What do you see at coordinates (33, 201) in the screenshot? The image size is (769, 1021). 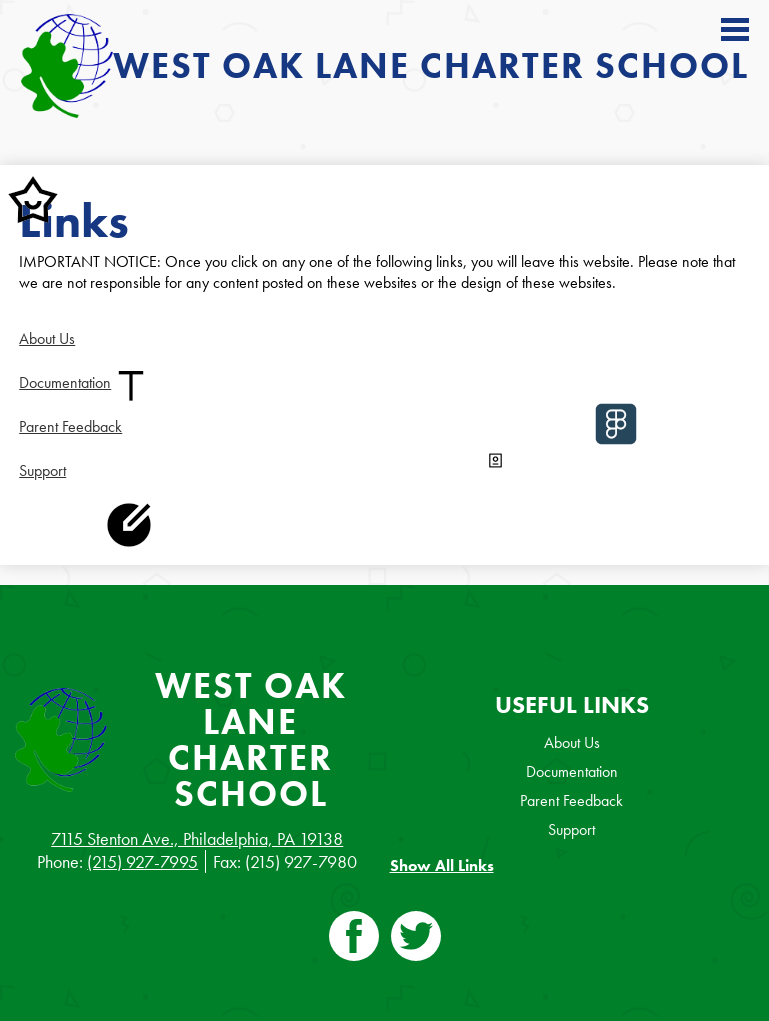 I see `mark as favorite with positive feedback` at bounding box center [33, 201].